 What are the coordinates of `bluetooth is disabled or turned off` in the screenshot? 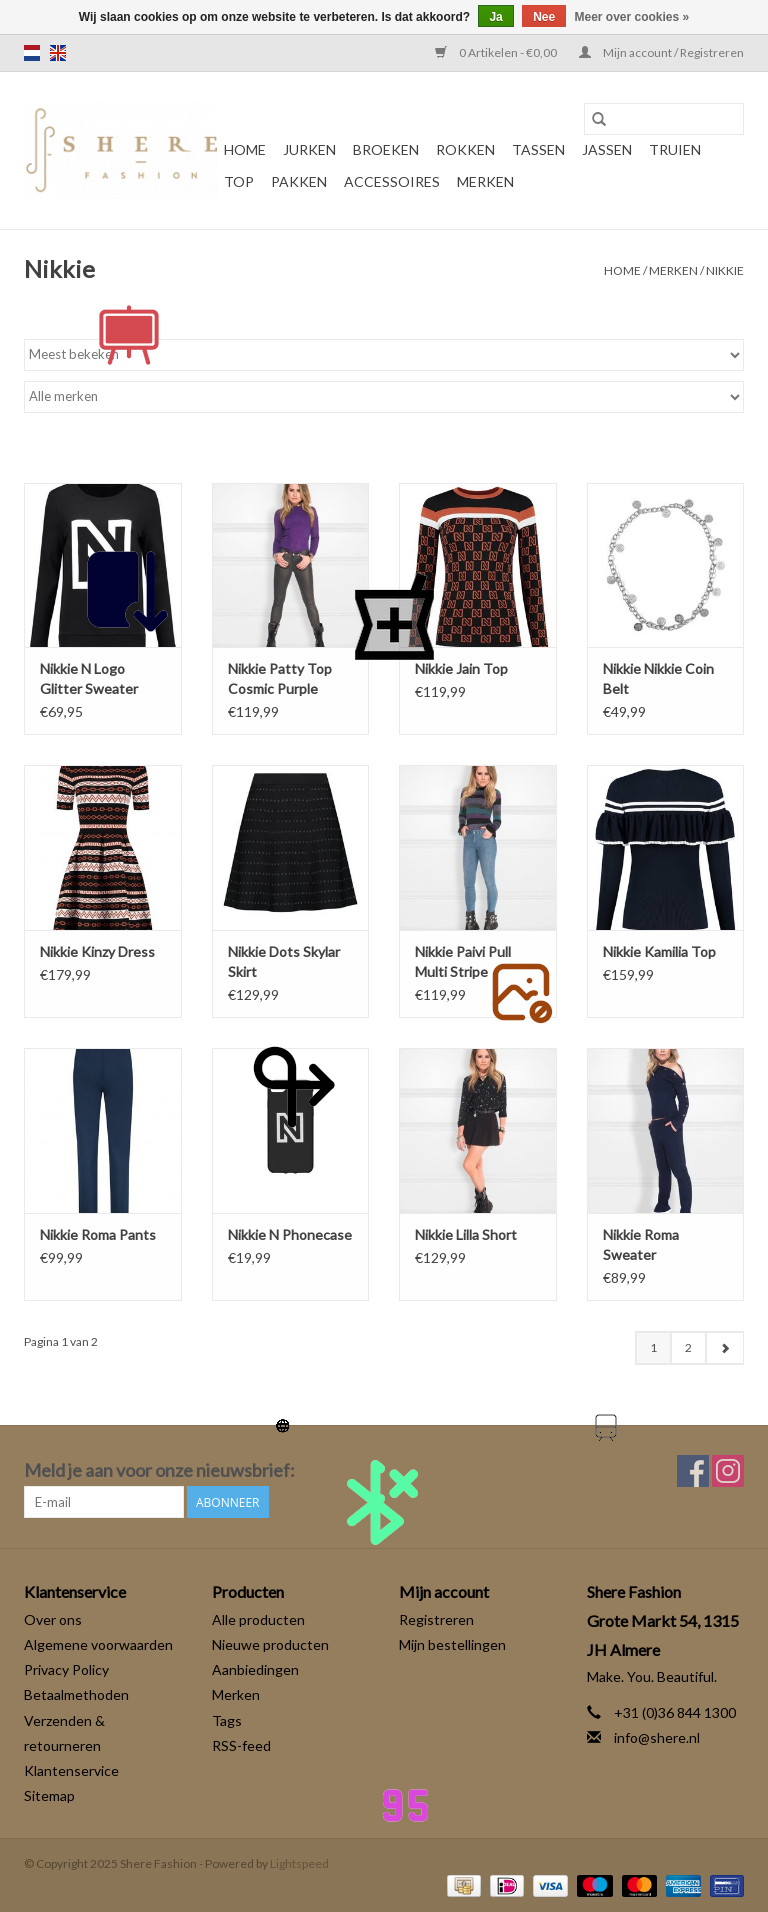 It's located at (375, 1502).